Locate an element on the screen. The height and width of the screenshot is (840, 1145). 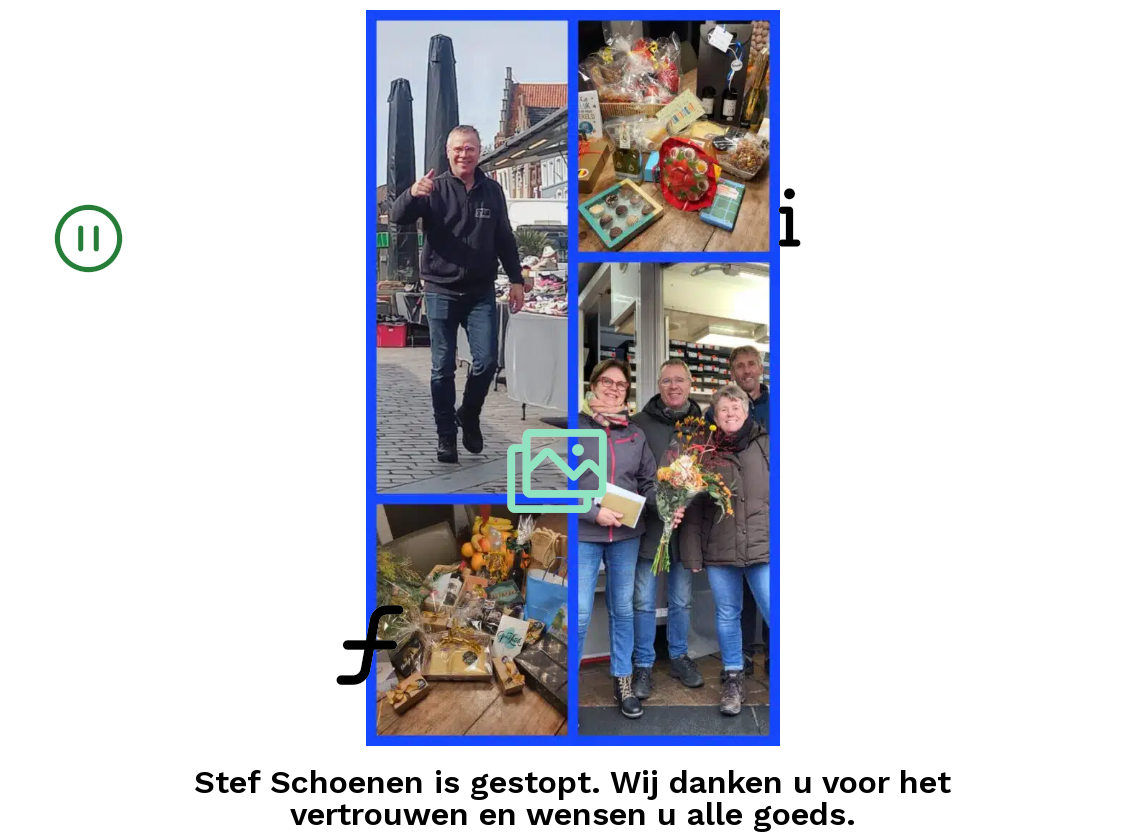
pause media playback is located at coordinates (88, 238).